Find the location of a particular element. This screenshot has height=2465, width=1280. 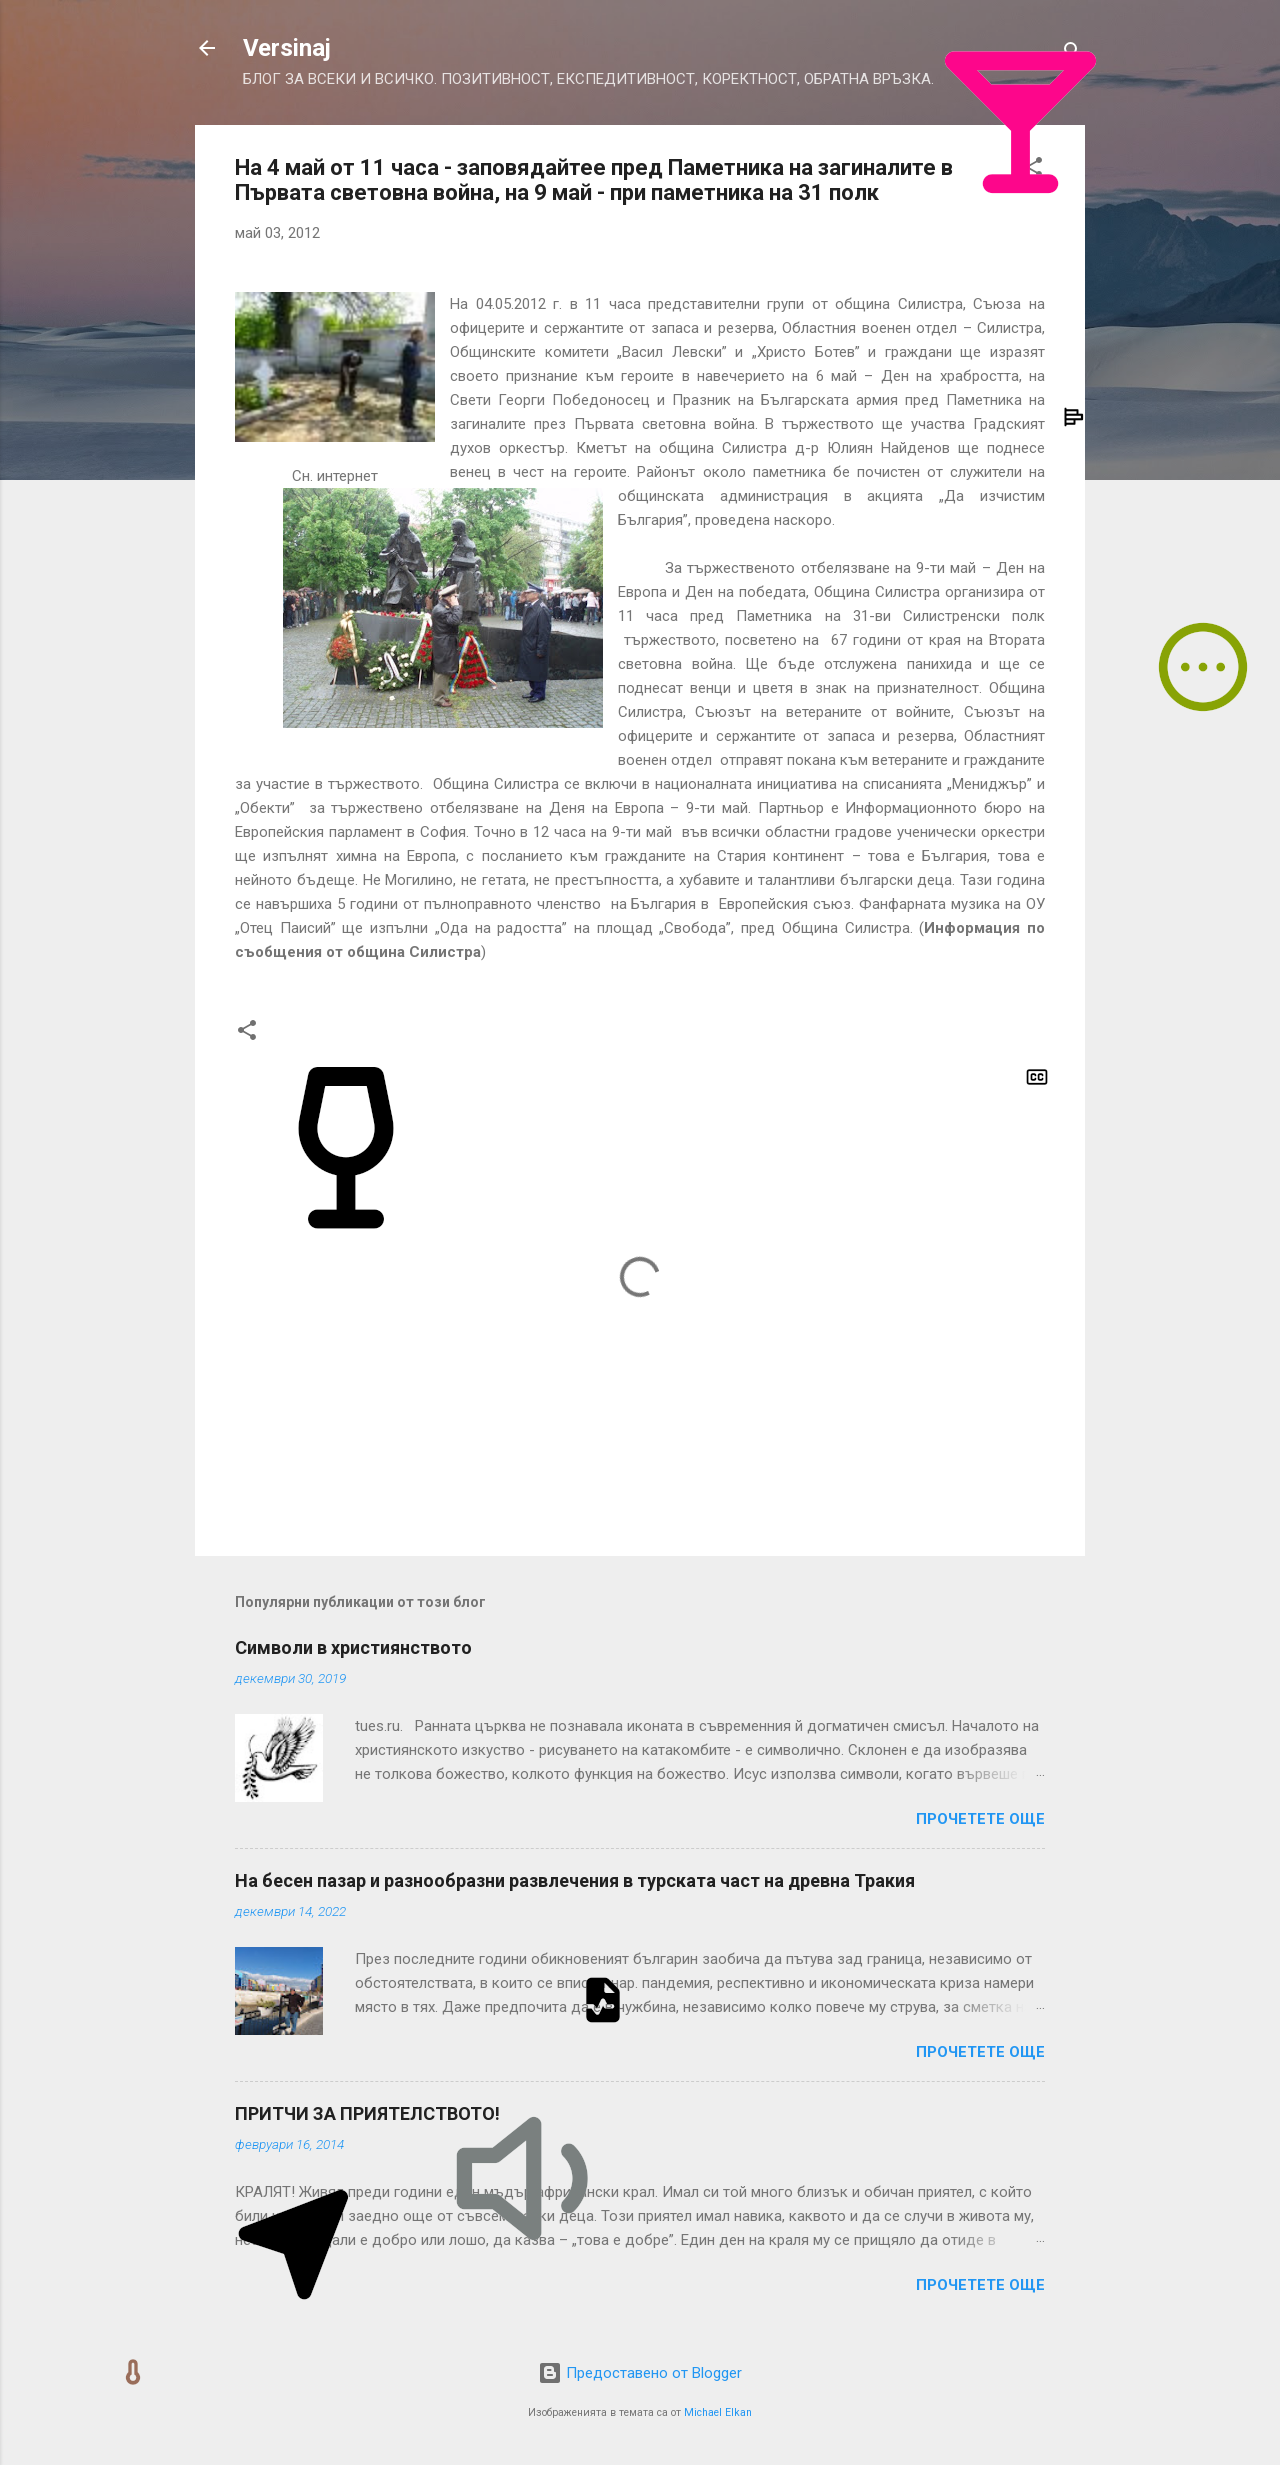

view audio or sound file is located at coordinates (603, 2000).